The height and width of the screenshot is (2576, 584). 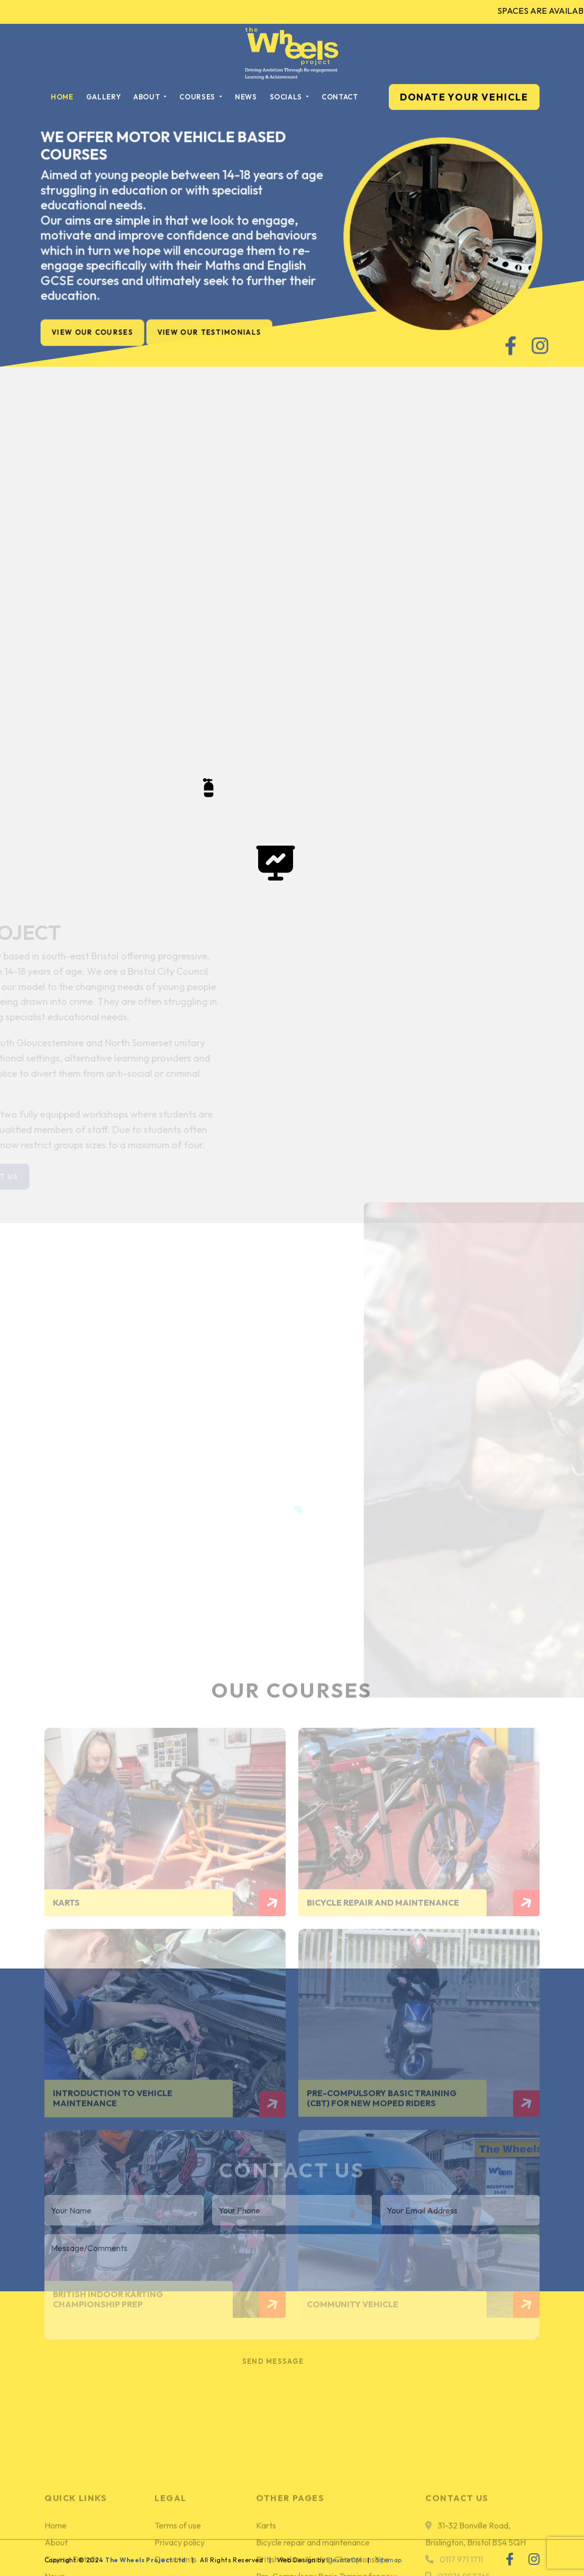 What do you see at coordinates (208, 787) in the screenshot?
I see `access scuba diving equipment or gear` at bounding box center [208, 787].